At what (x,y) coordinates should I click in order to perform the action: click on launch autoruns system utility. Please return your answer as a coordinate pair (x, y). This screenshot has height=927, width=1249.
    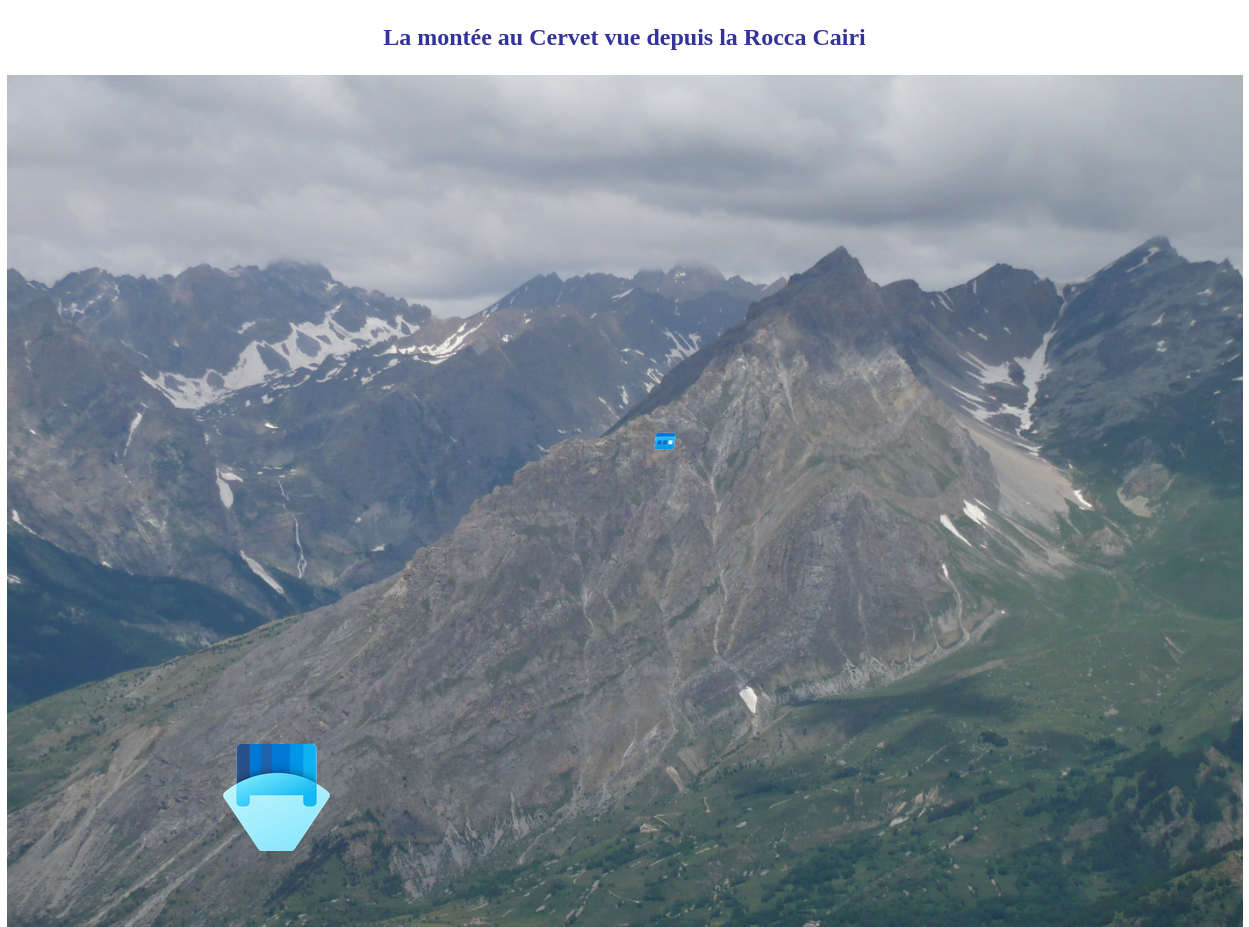
    Looking at the image, I should click on (665, 441).